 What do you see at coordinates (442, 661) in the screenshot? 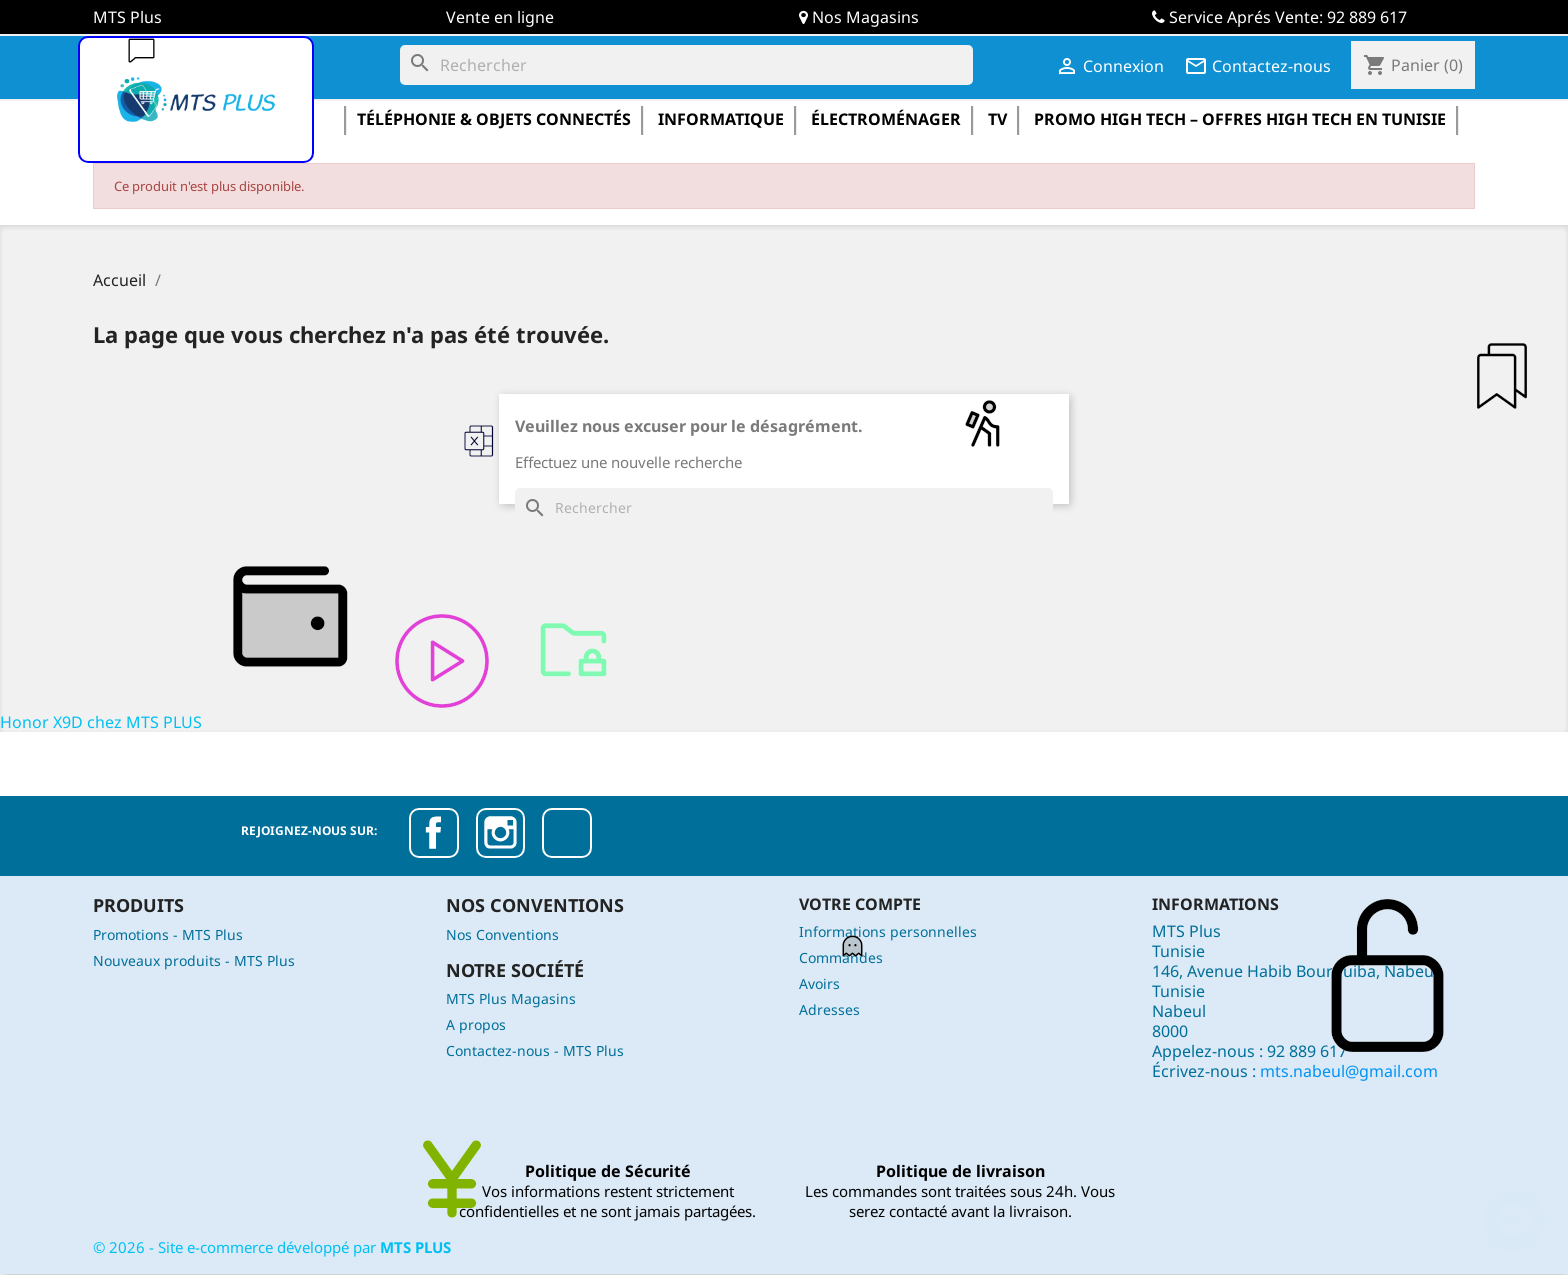
I see `play media or video content` at bounding box center [442, 661].